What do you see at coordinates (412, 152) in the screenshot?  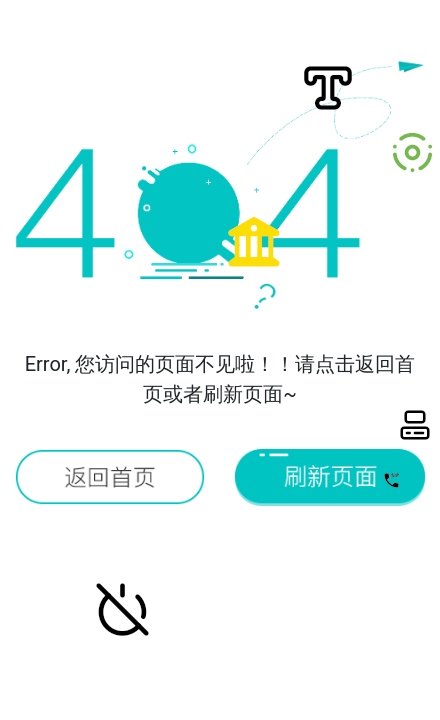 I see `access science or chemistry features` at bounding box center [412, 152].